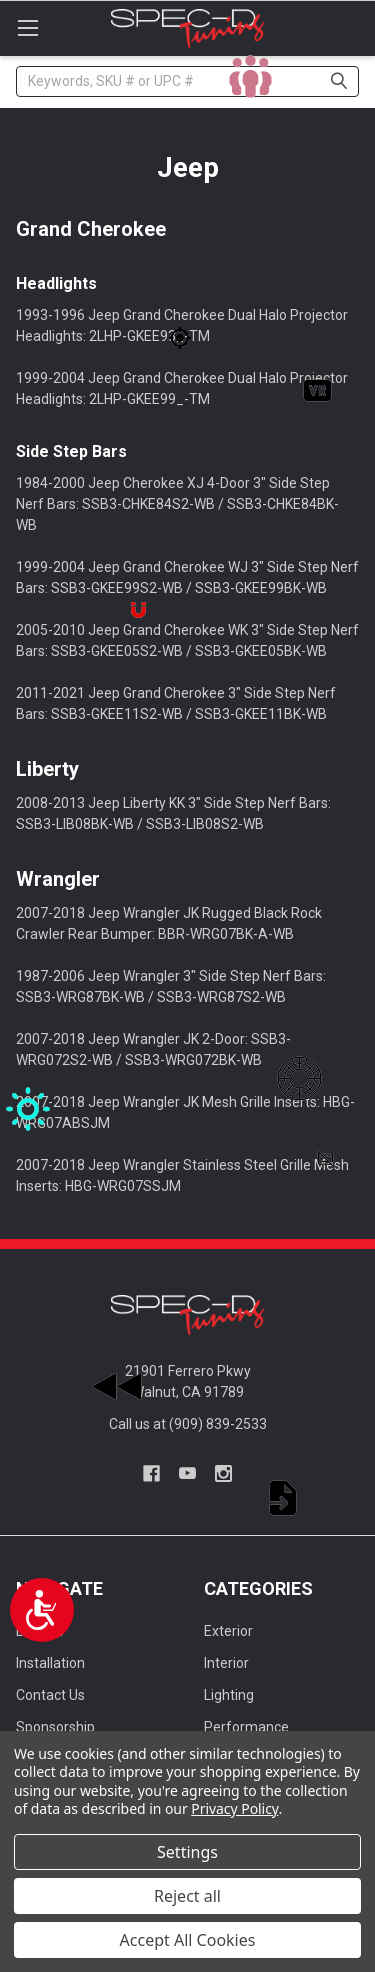  What do you see at coordinates (250, 76) in the screenshot?
I see `view group members` at bounding box center [250, 76].